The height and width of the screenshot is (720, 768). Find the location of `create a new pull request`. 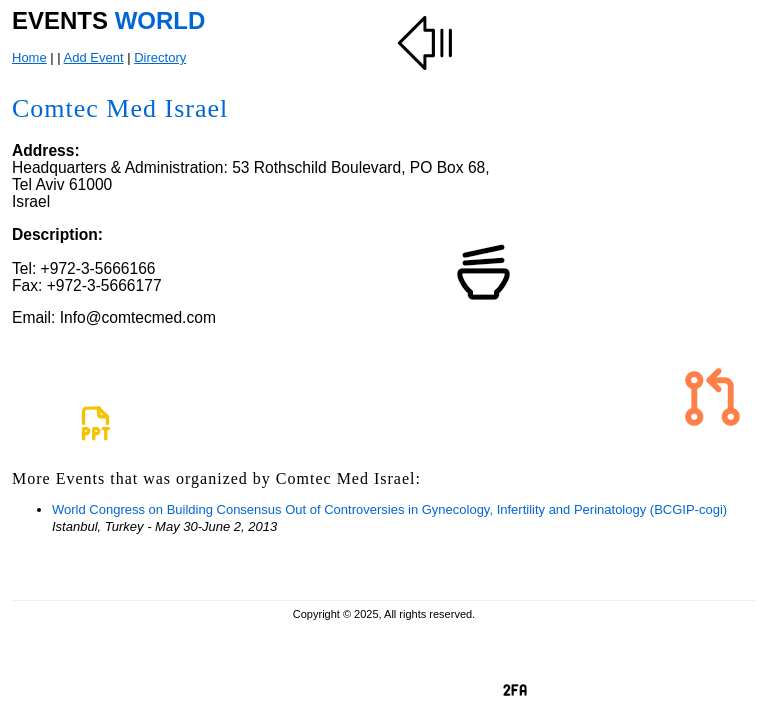

create a new pull request is located at coordinates (712, 398).